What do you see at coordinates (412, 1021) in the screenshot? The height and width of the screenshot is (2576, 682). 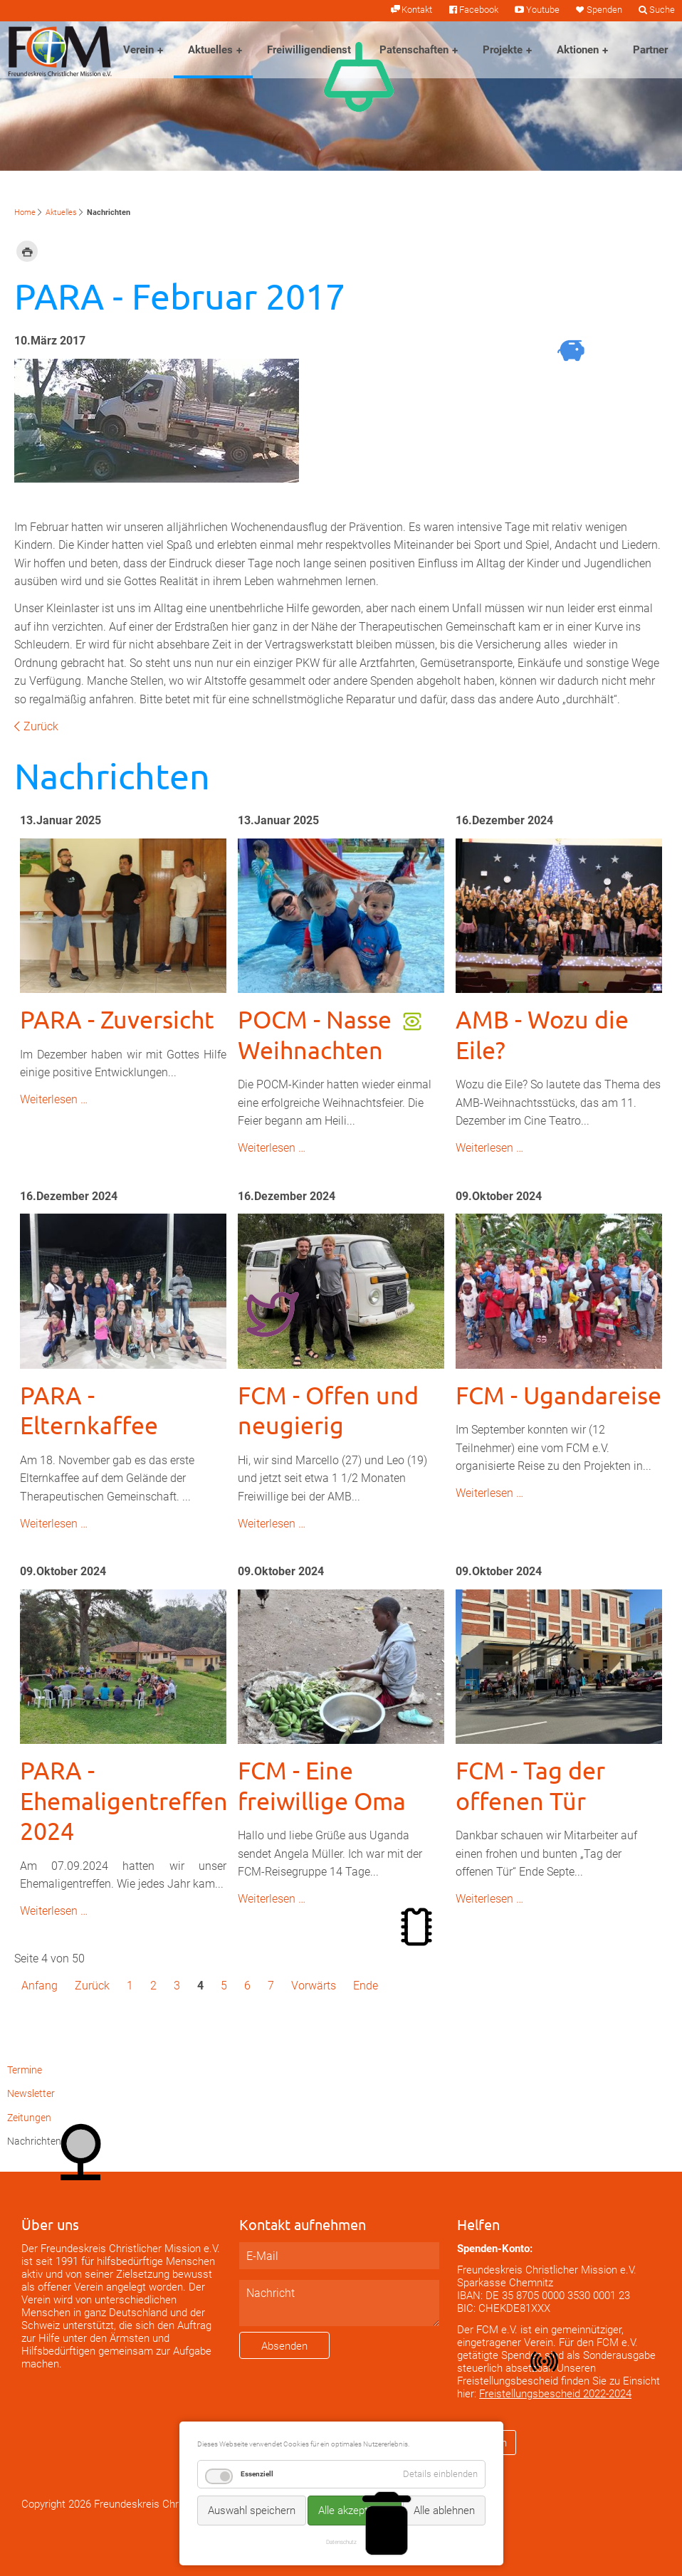 I see `view or preview content` at bounding box center [412, 1021].